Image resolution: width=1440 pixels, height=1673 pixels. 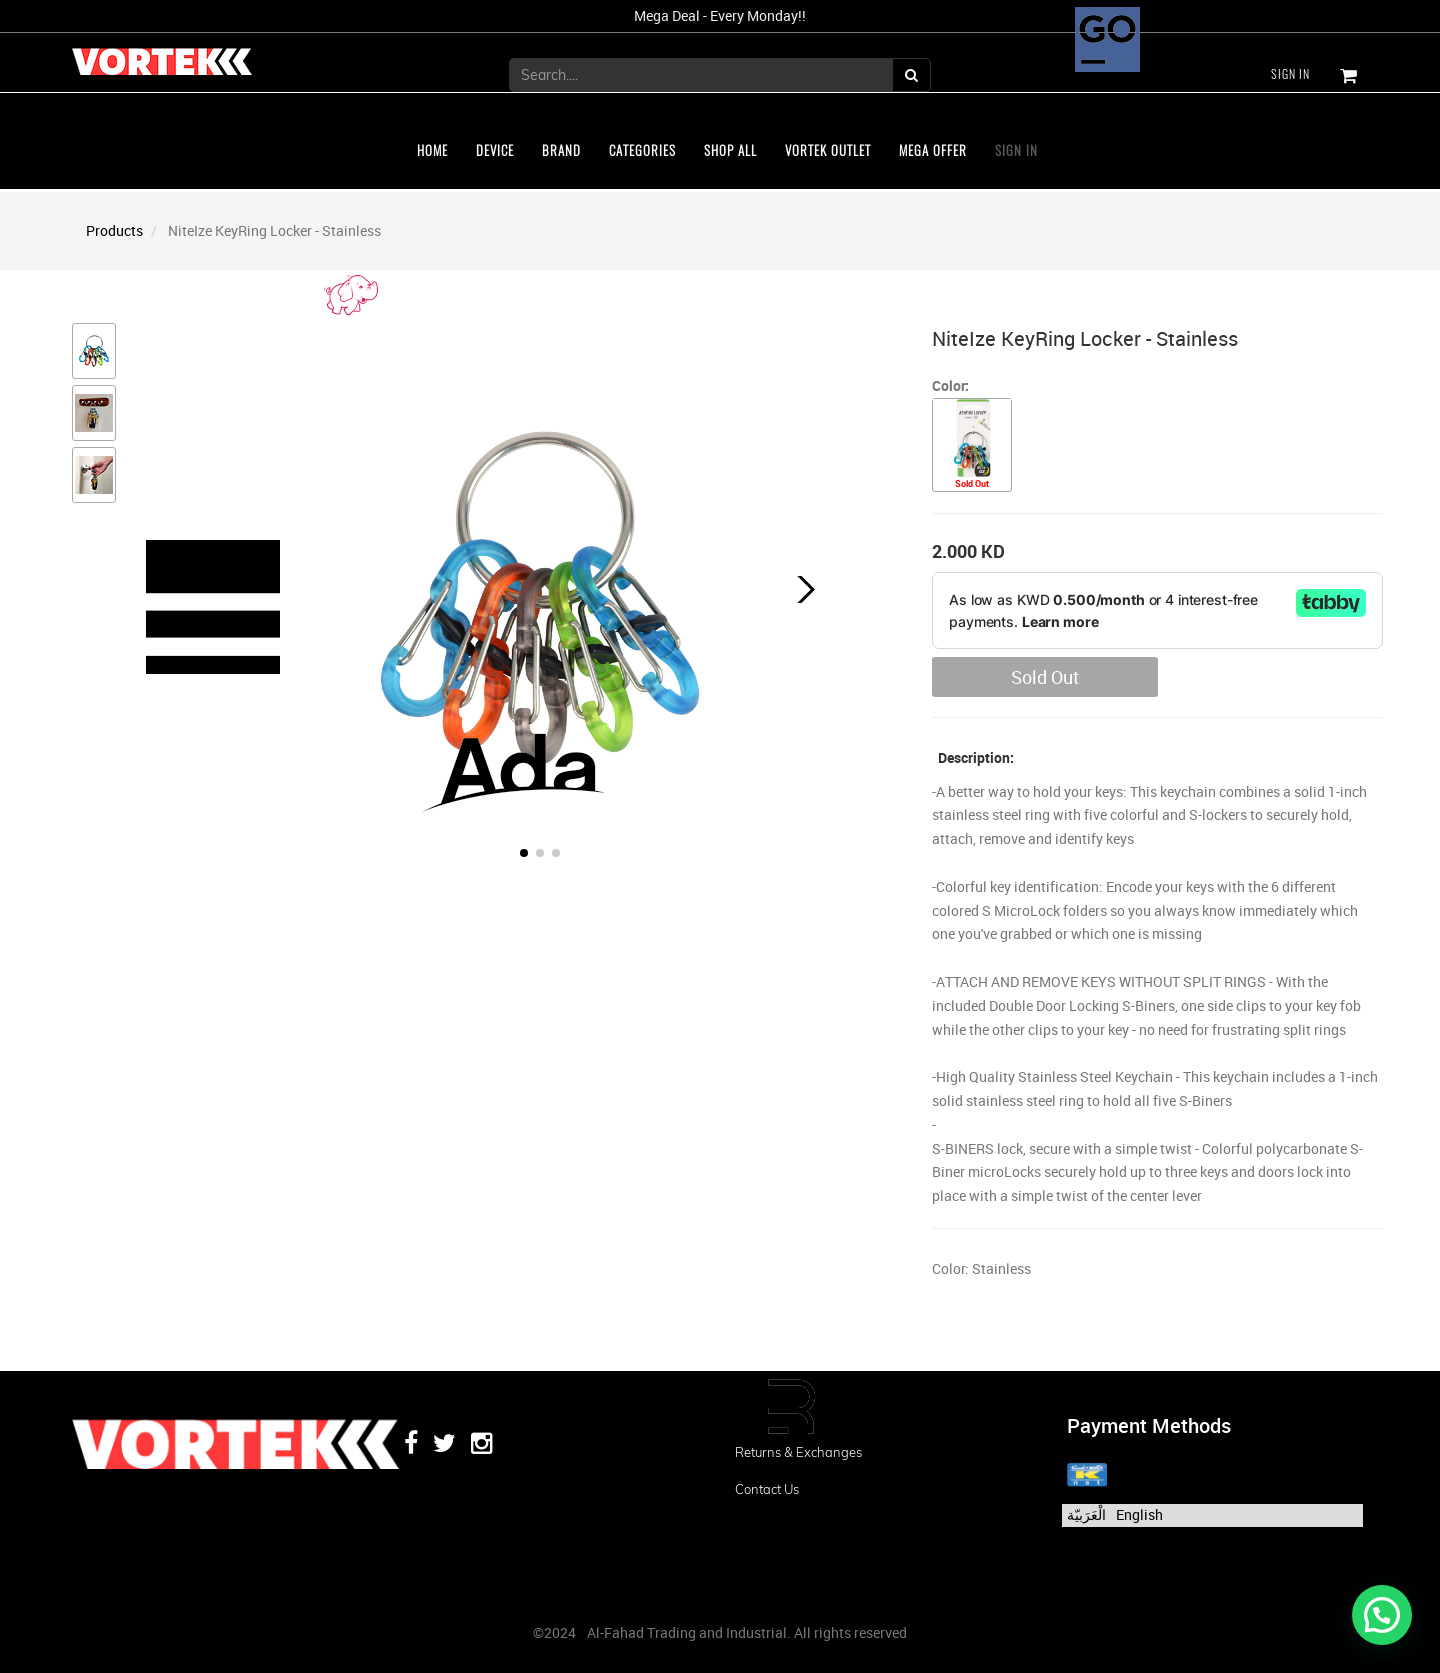 I want to click on open GoLand IDE application, so click(x=1107, y=39).